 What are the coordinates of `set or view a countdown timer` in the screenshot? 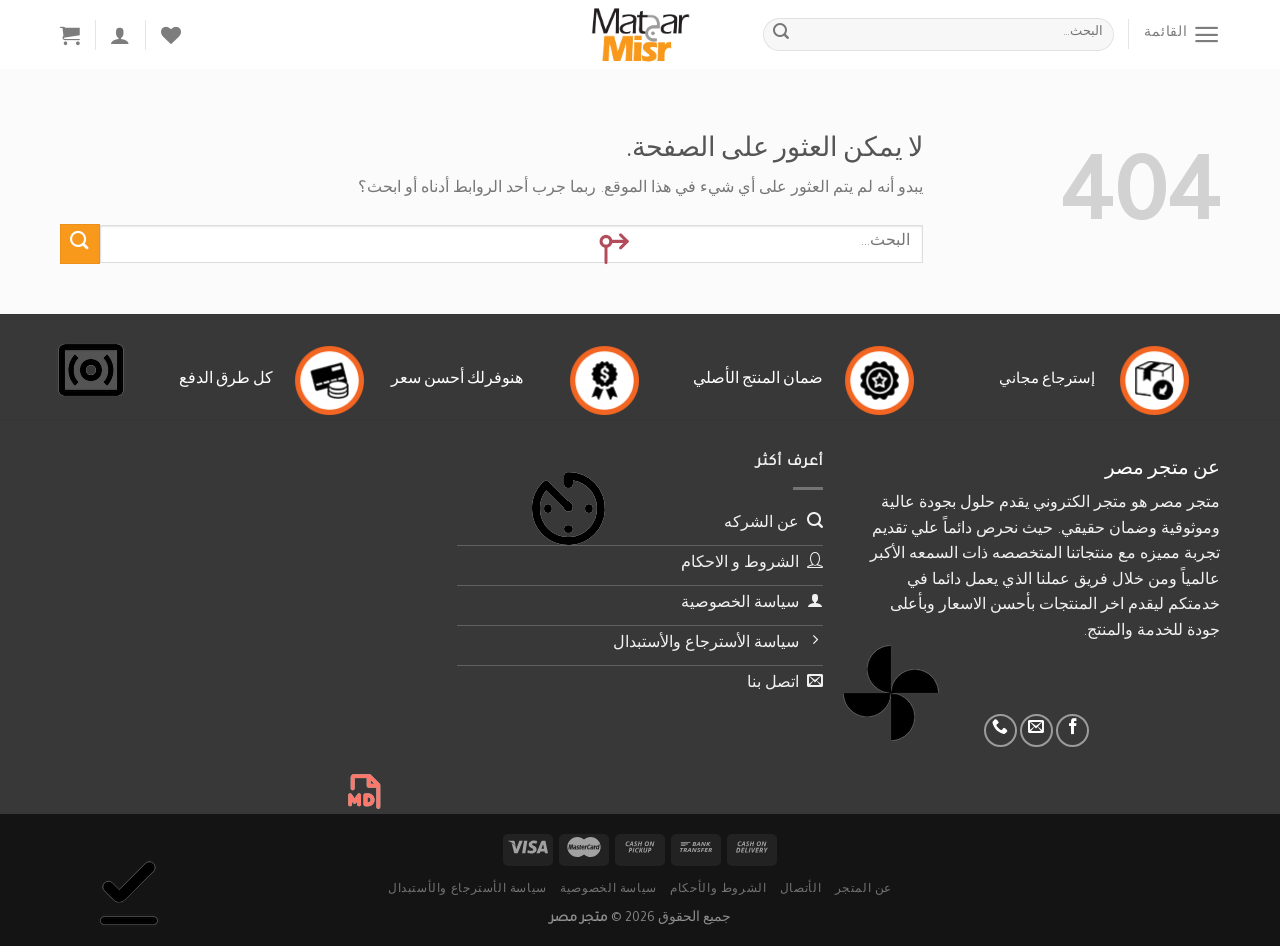 It's located at (568, 508).